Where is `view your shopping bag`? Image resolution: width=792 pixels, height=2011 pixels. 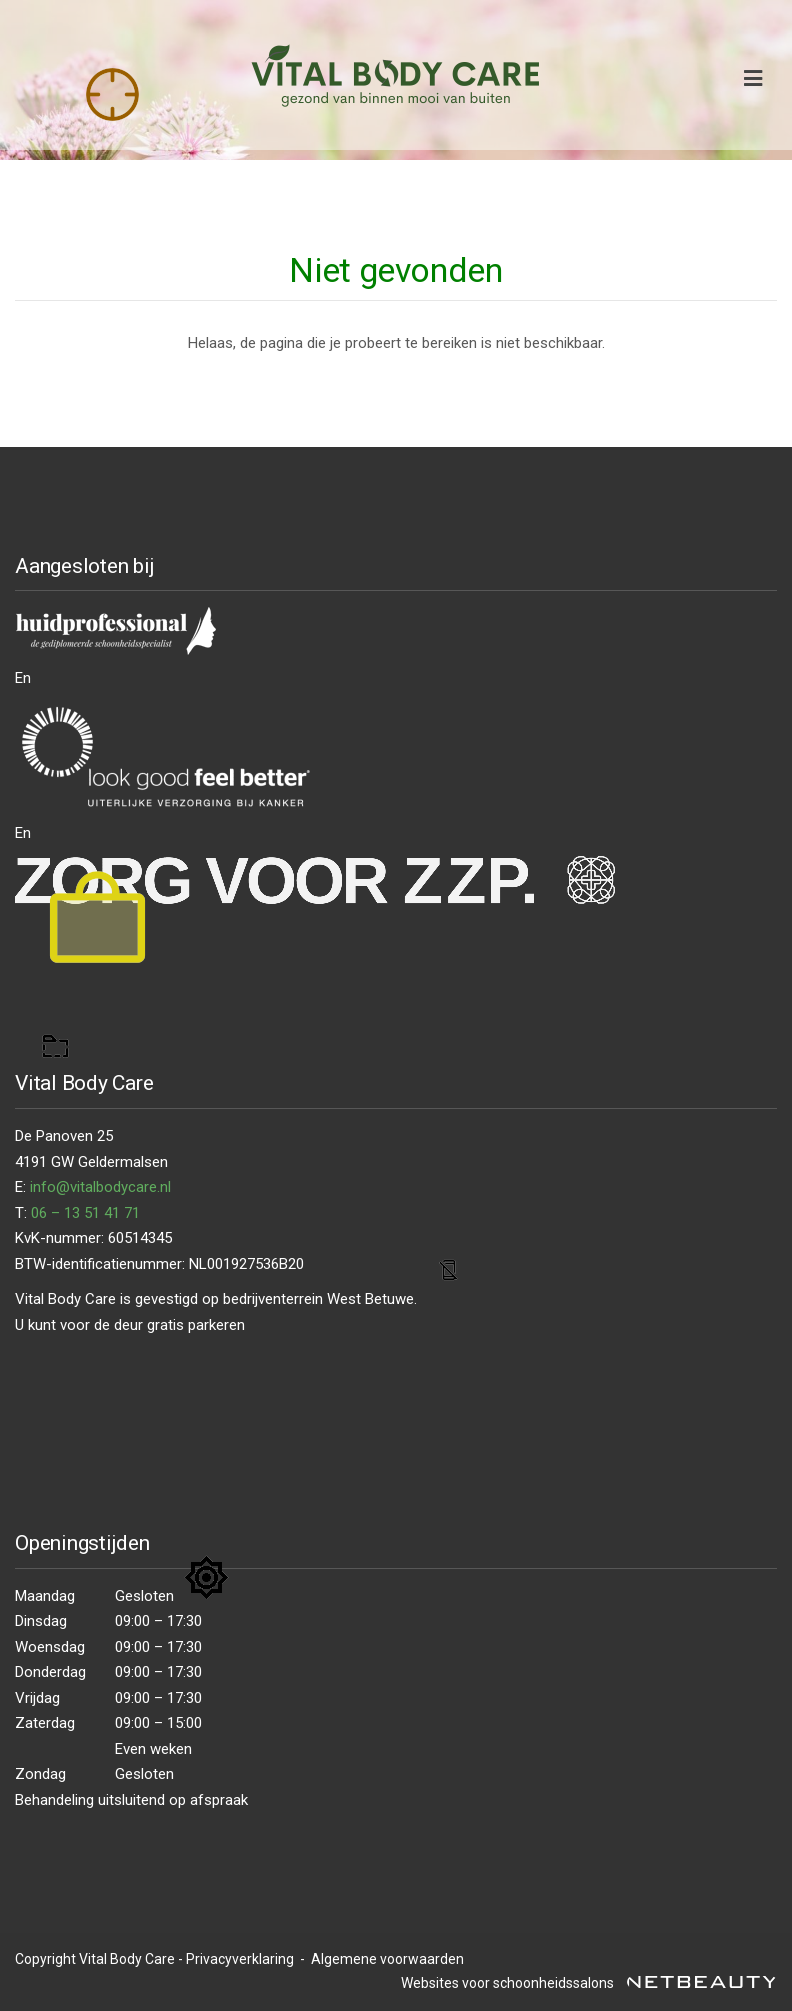 view your shopping bag is located at coordinates (97, 922).